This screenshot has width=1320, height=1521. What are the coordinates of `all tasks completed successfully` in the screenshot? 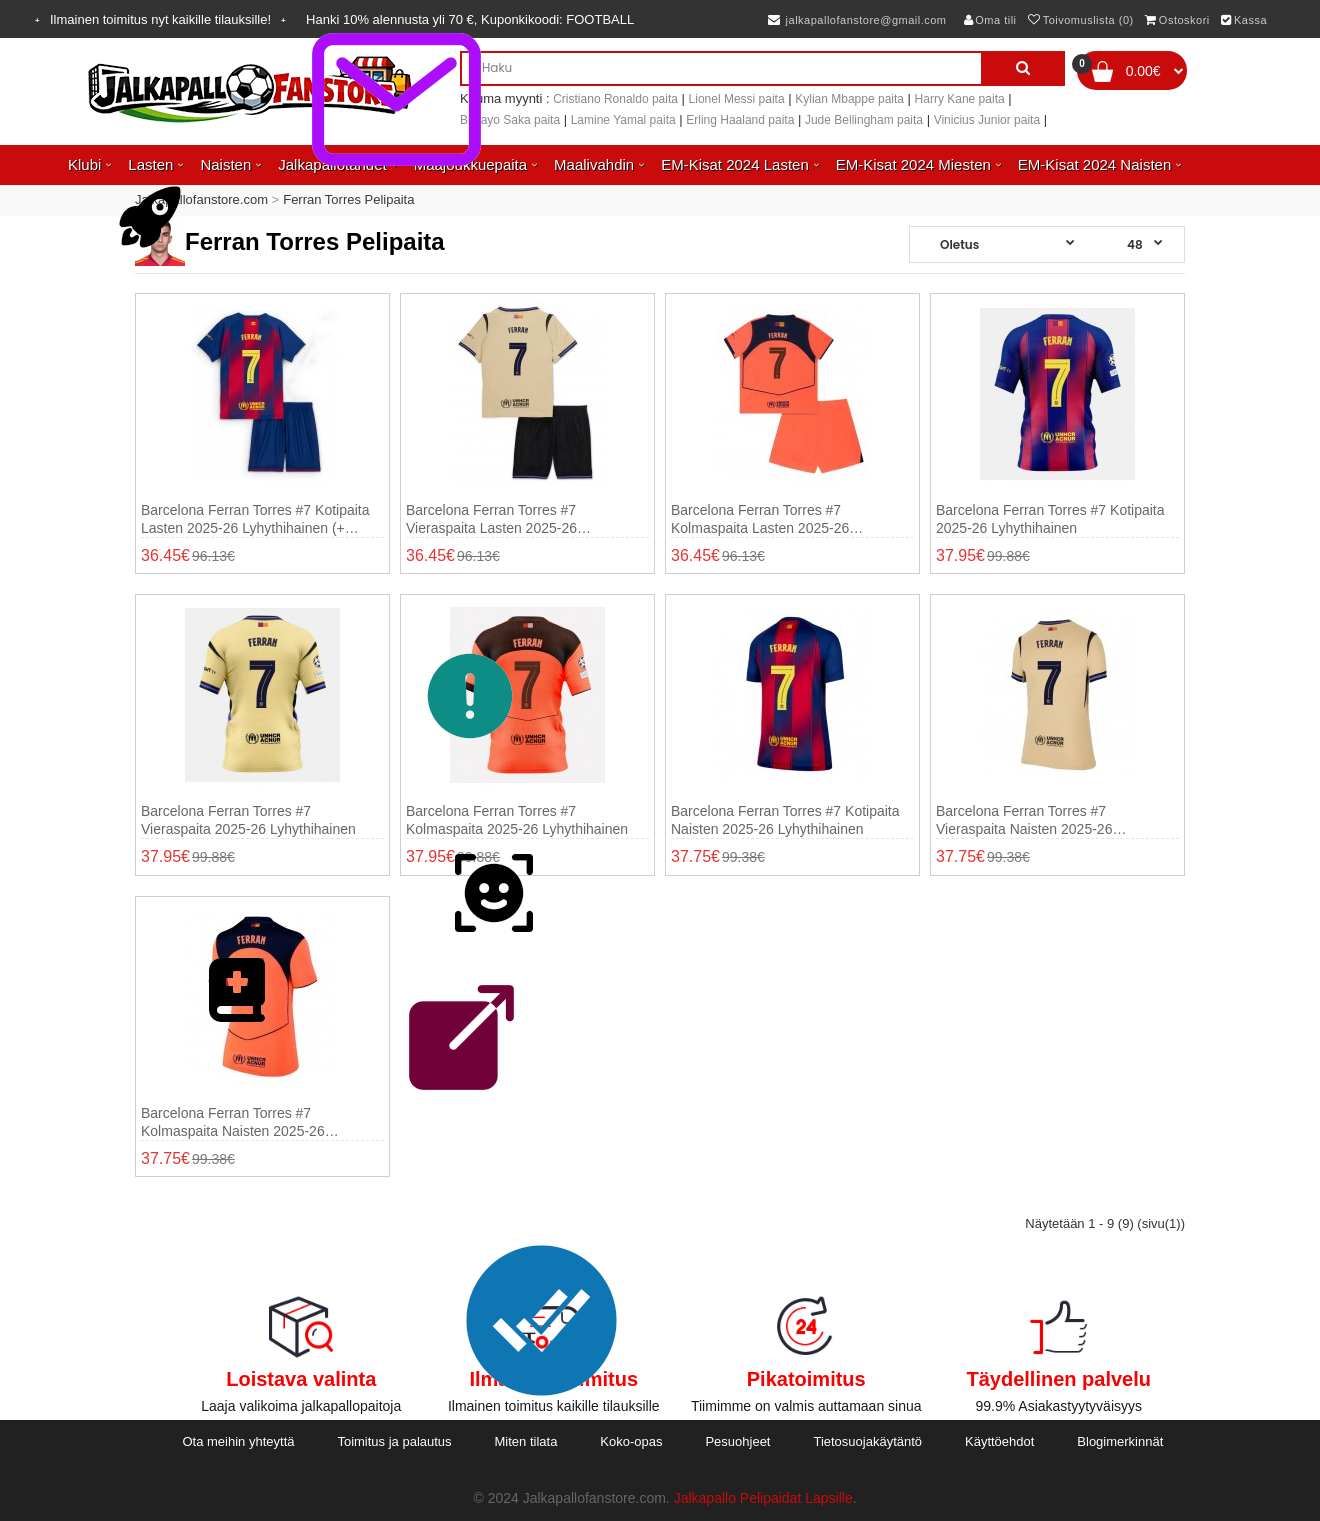 It's located at (541, 1320).